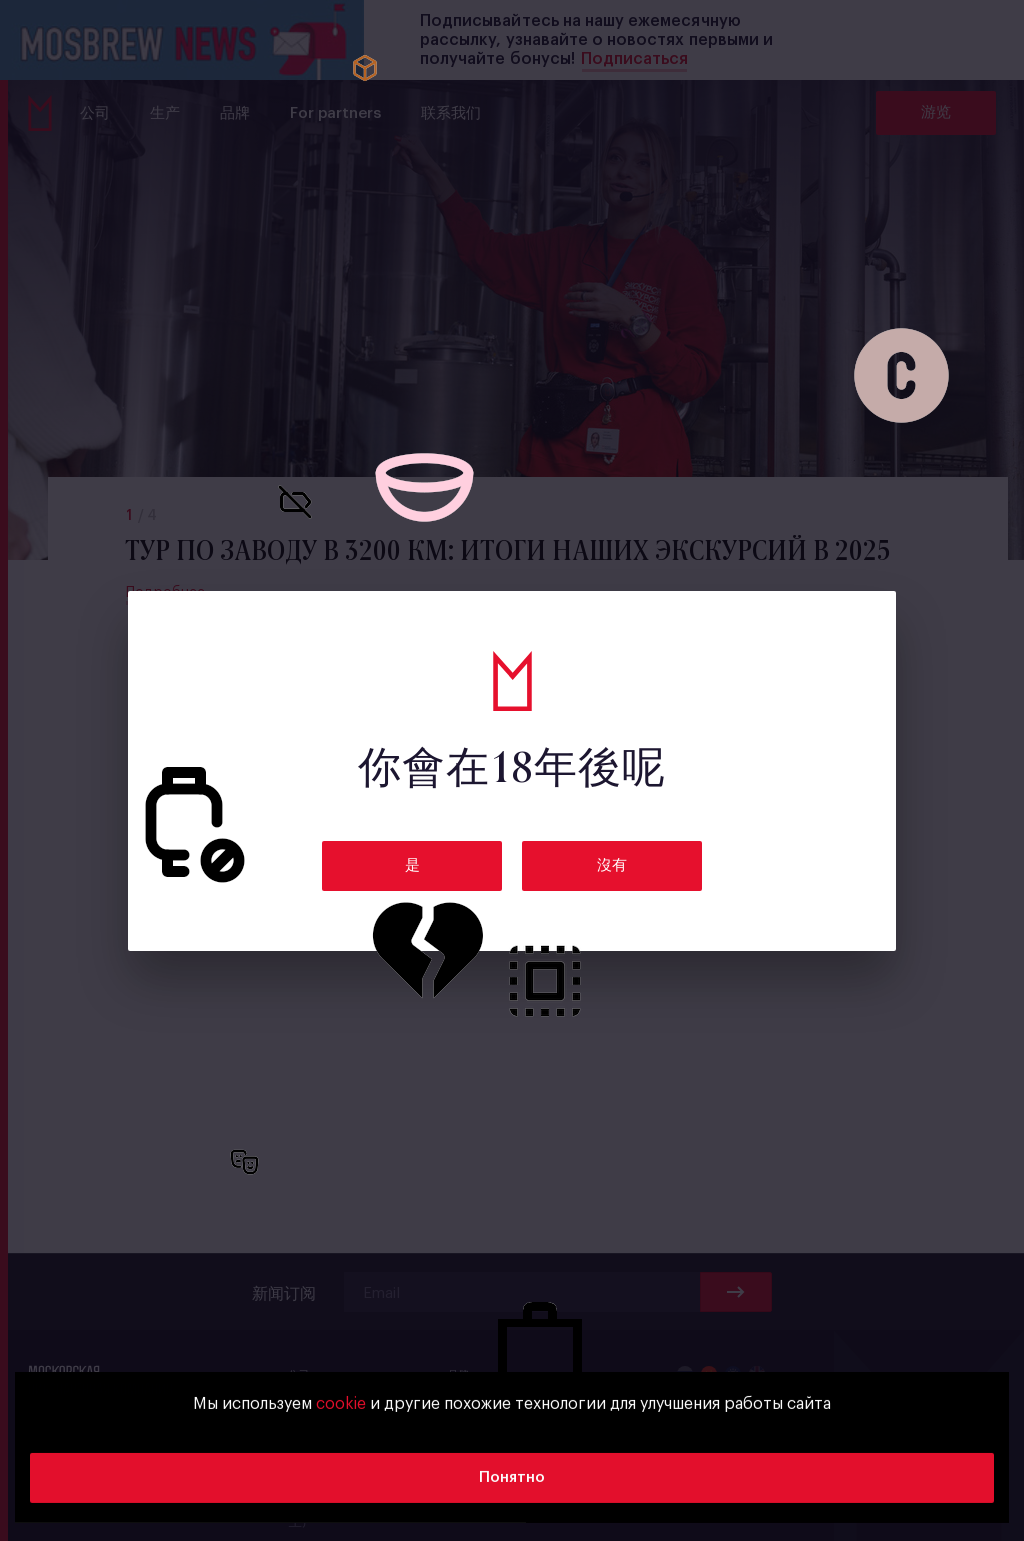 The height and width of the screenshot is (1541, 1024). What do you see at coordinates (545, 981) in the screenshot?
I see `select all items in a list or view` at bounding box center [545, 981].